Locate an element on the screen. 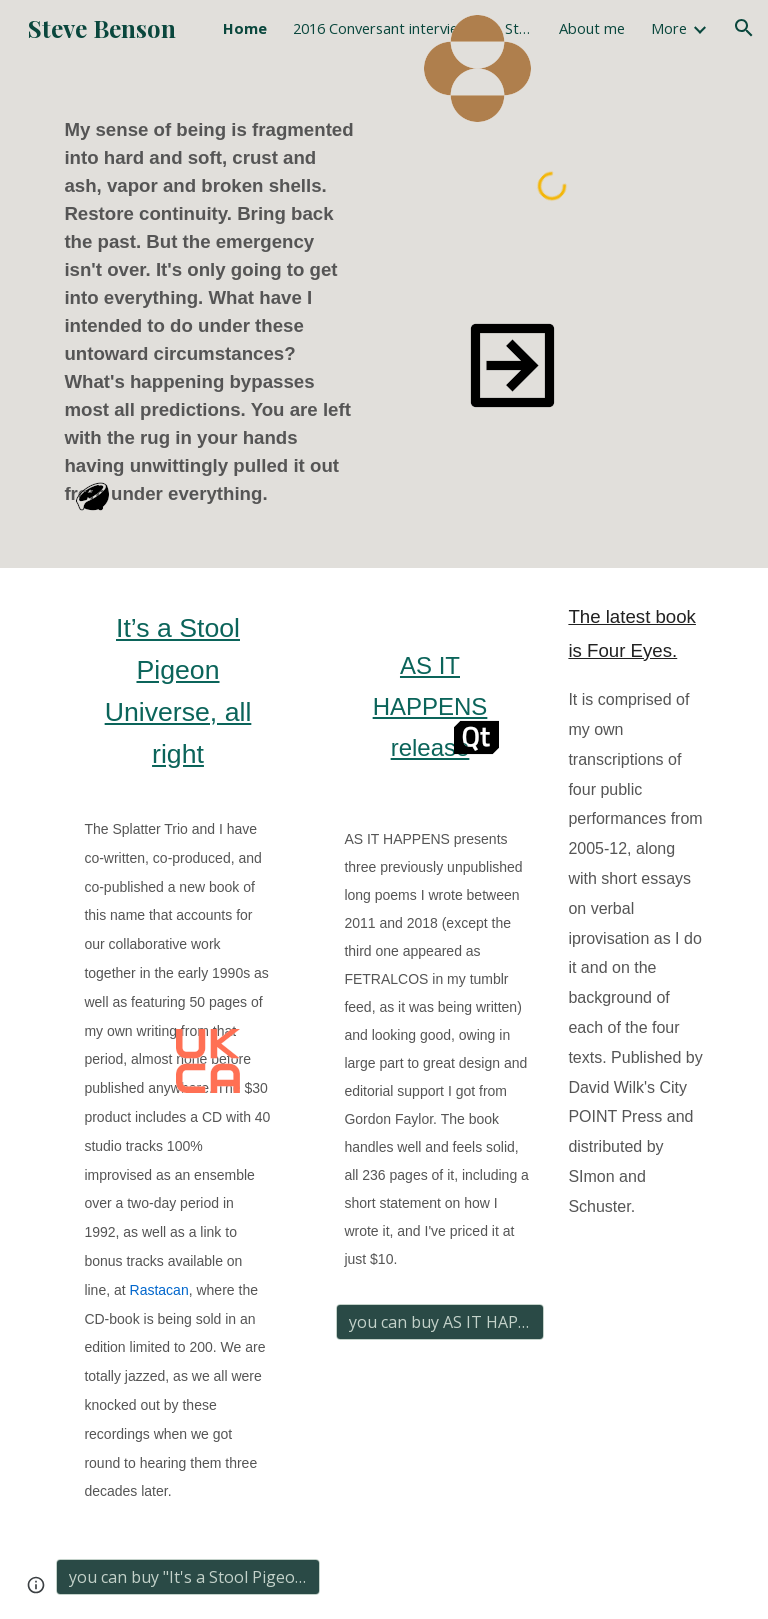  open the Fresh framework website or documentation is located at coordinates (92, 496).